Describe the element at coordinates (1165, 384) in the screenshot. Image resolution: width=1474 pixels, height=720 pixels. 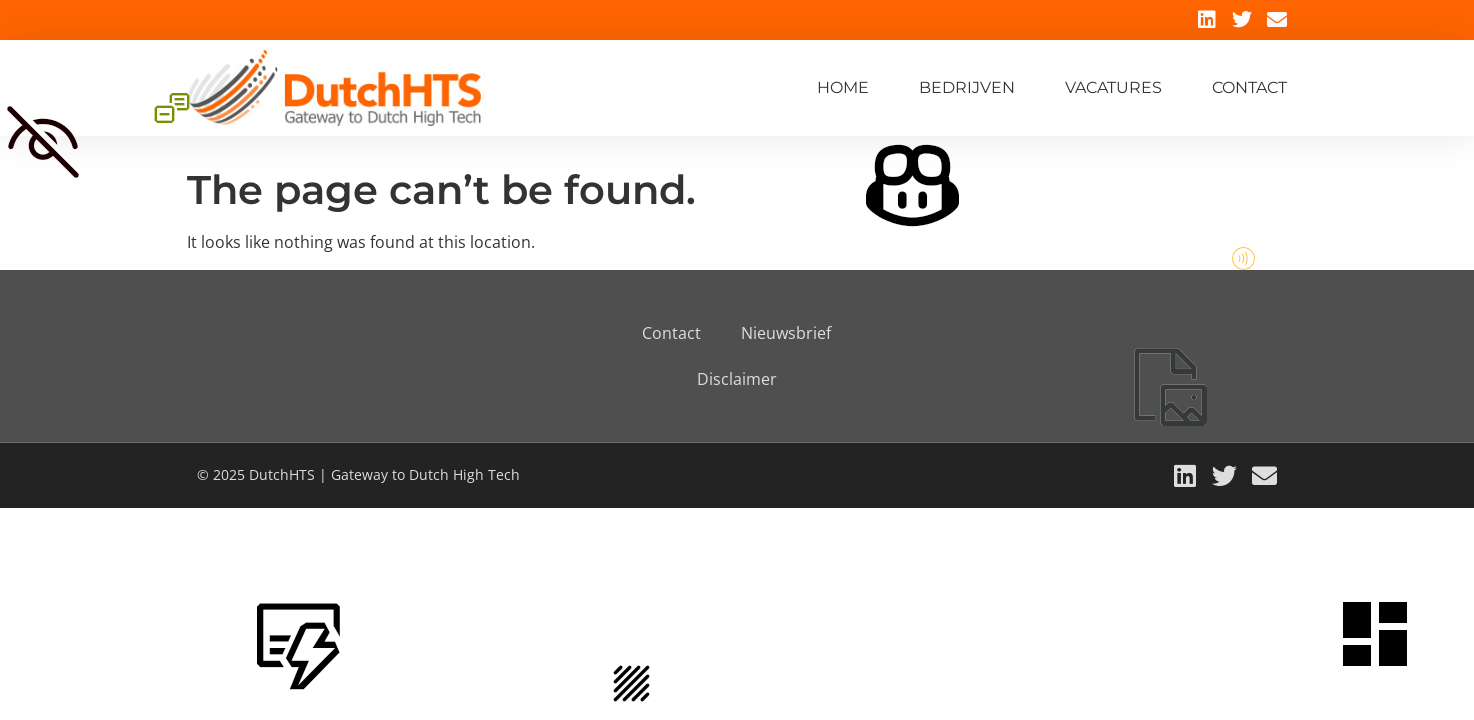
I see `open a media file` at that location.